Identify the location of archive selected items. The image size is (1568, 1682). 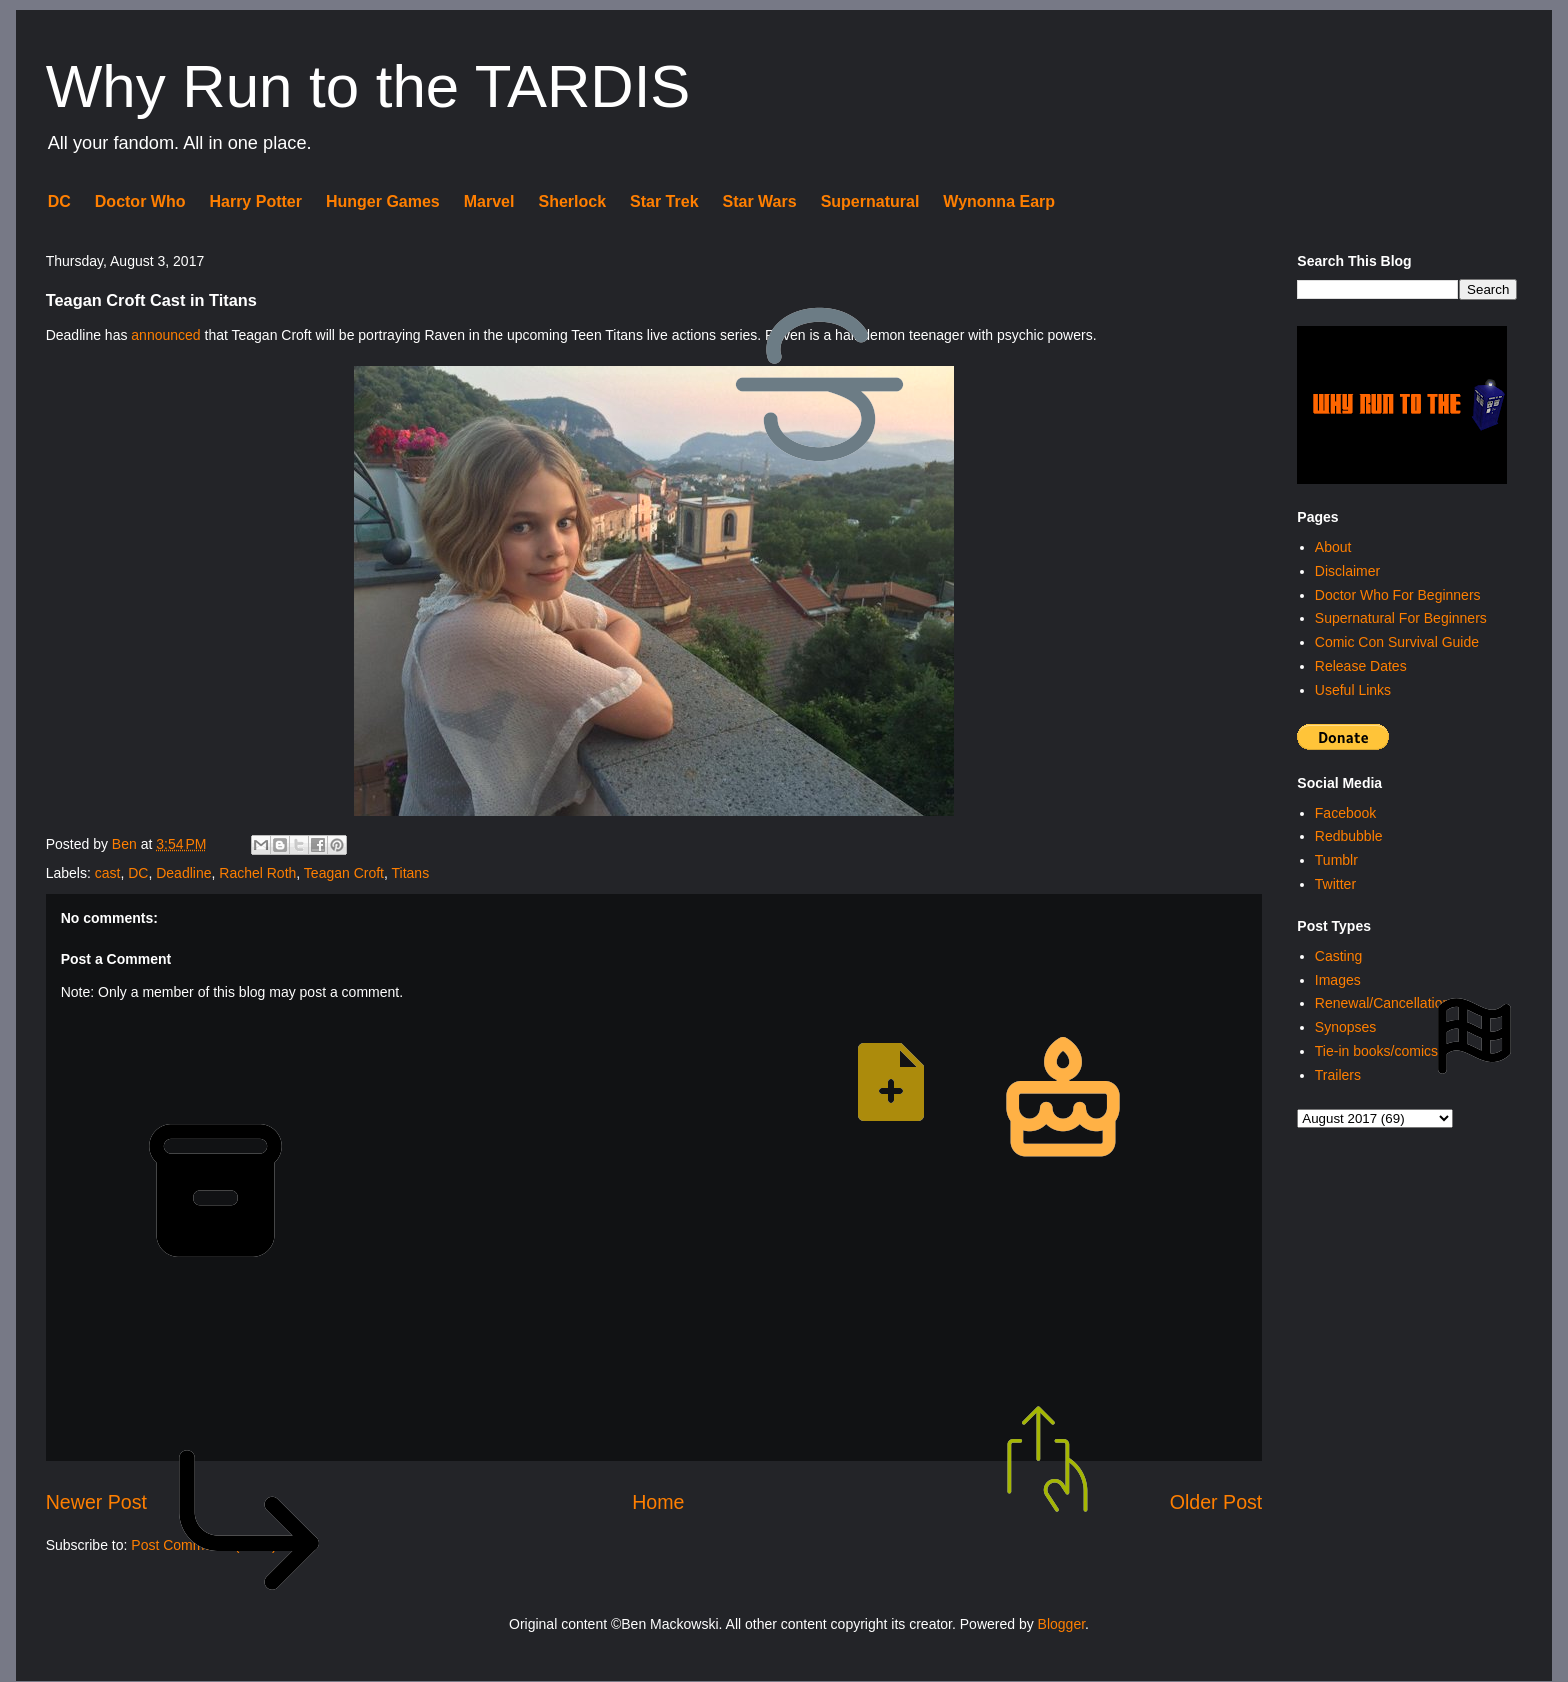
(215, 1190).